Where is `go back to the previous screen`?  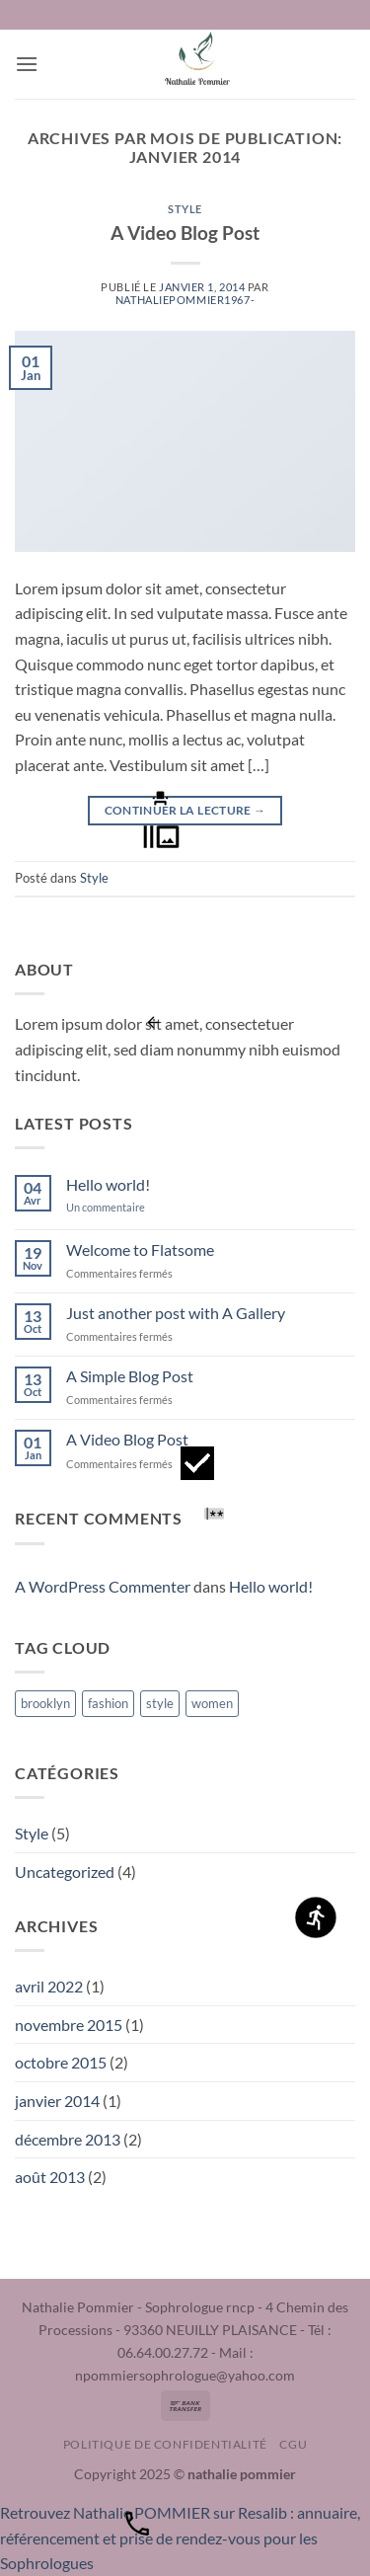
go back to the previous screen is located at coordinates (153, 1022).